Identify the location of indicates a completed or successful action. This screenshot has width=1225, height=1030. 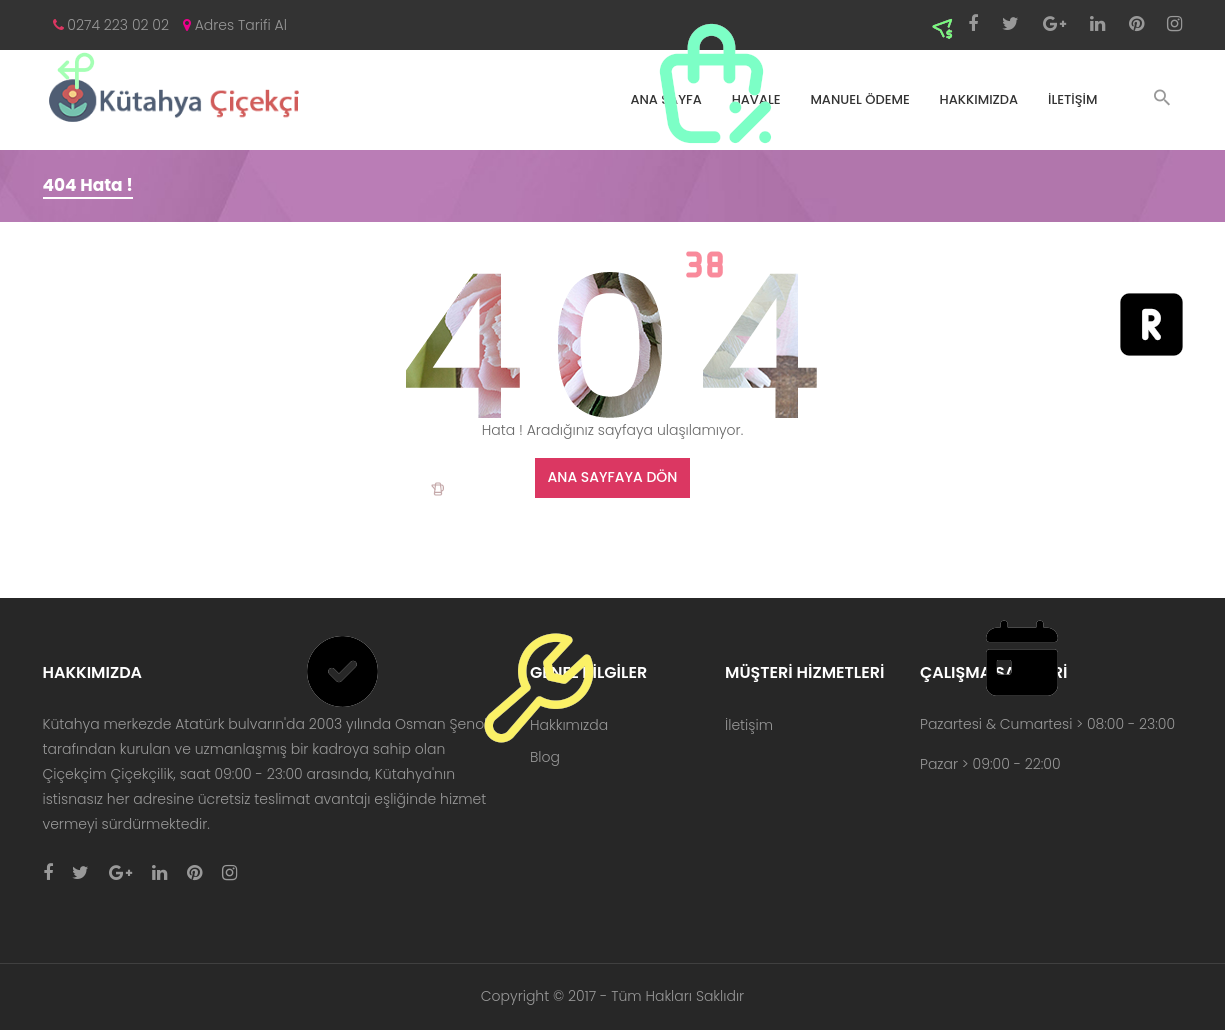
(342, 671).